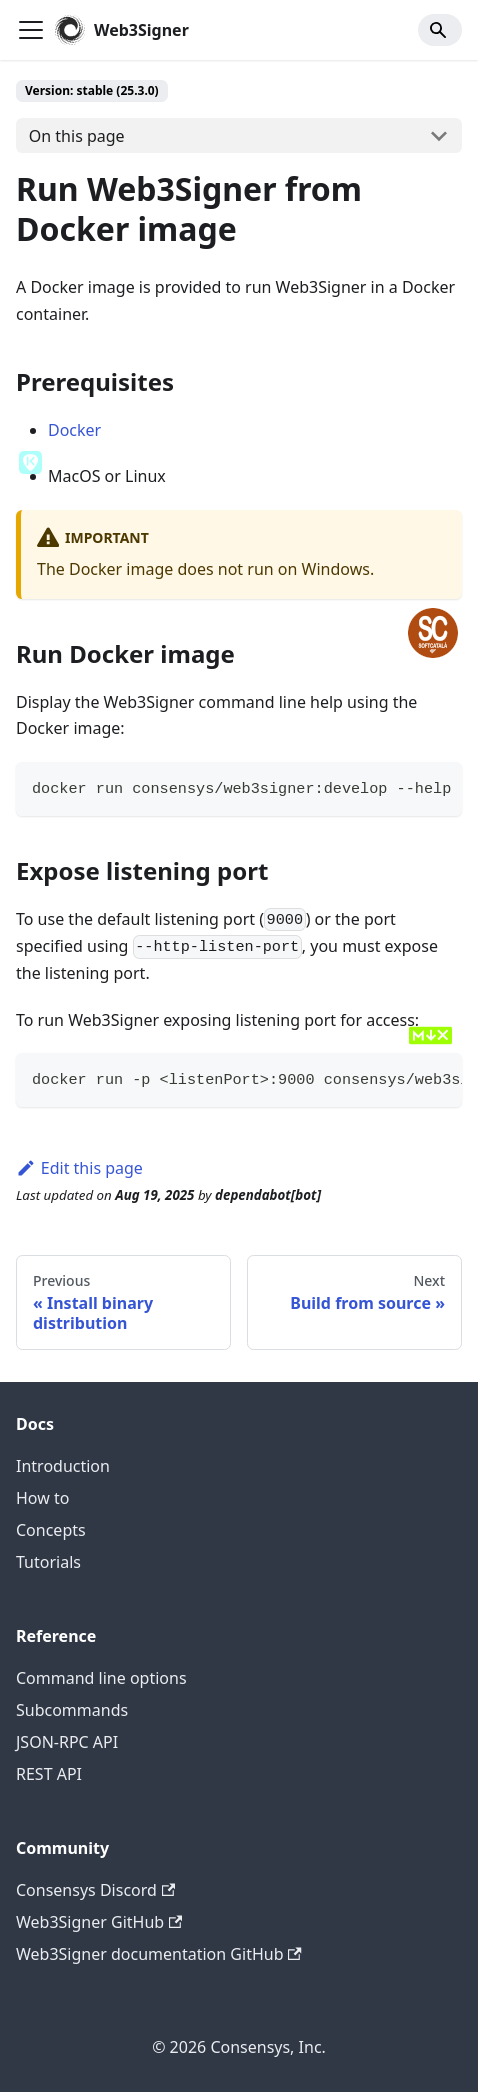  Describe the element at coordinates (430, 1035) in the screenshot. I see `MDX file format or project indicator` at that location.